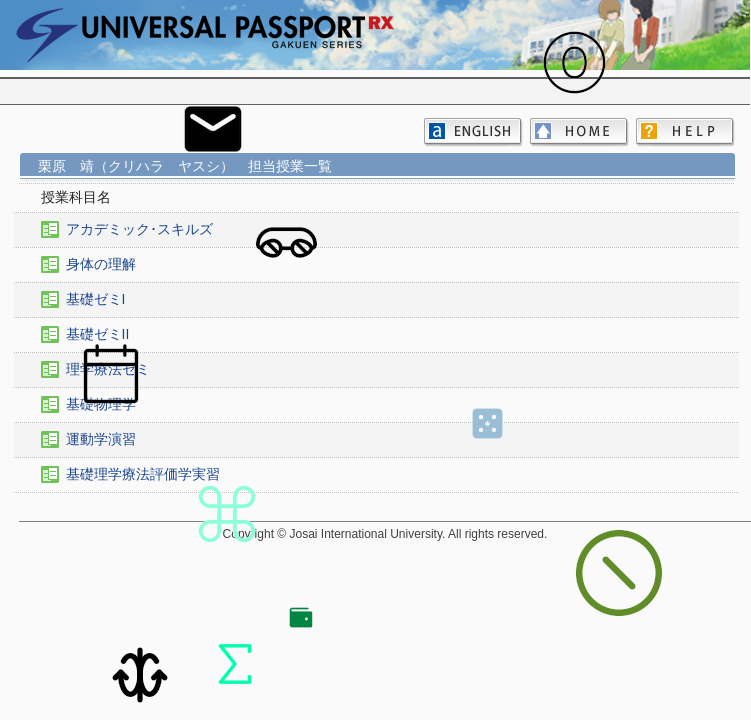  Describe the element at coordinates (111, 376) in the screenshot. I see `view calendar` at that location.